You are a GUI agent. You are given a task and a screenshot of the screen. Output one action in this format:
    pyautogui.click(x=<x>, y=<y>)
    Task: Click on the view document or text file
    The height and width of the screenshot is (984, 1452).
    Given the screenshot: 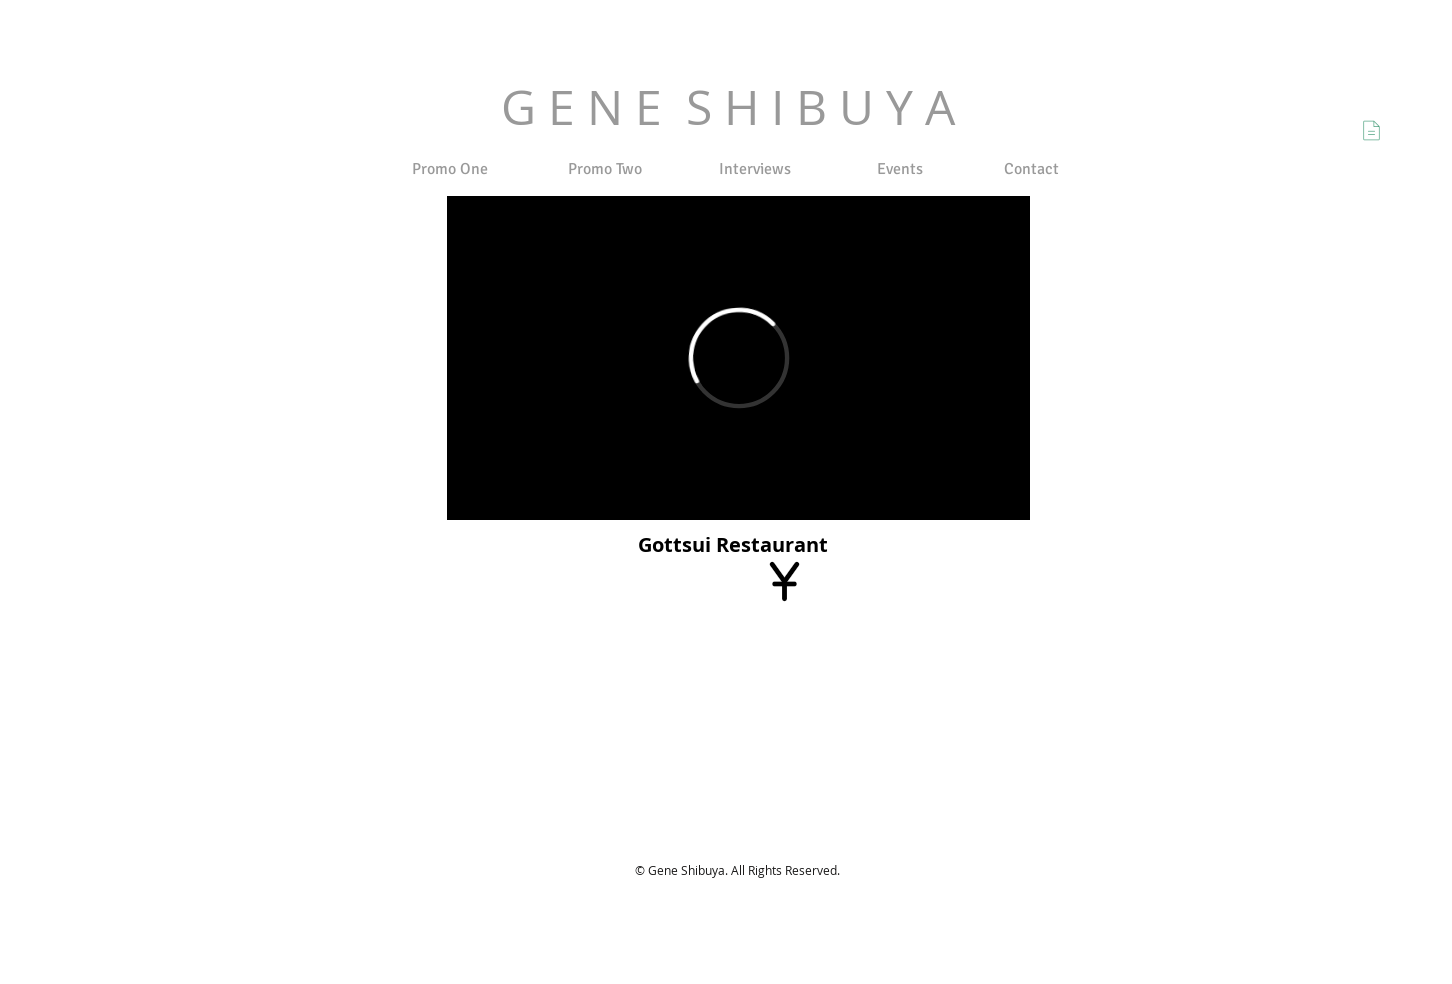 What is the action you would take?
    pyautogui.click(x=1371, y=130)
    